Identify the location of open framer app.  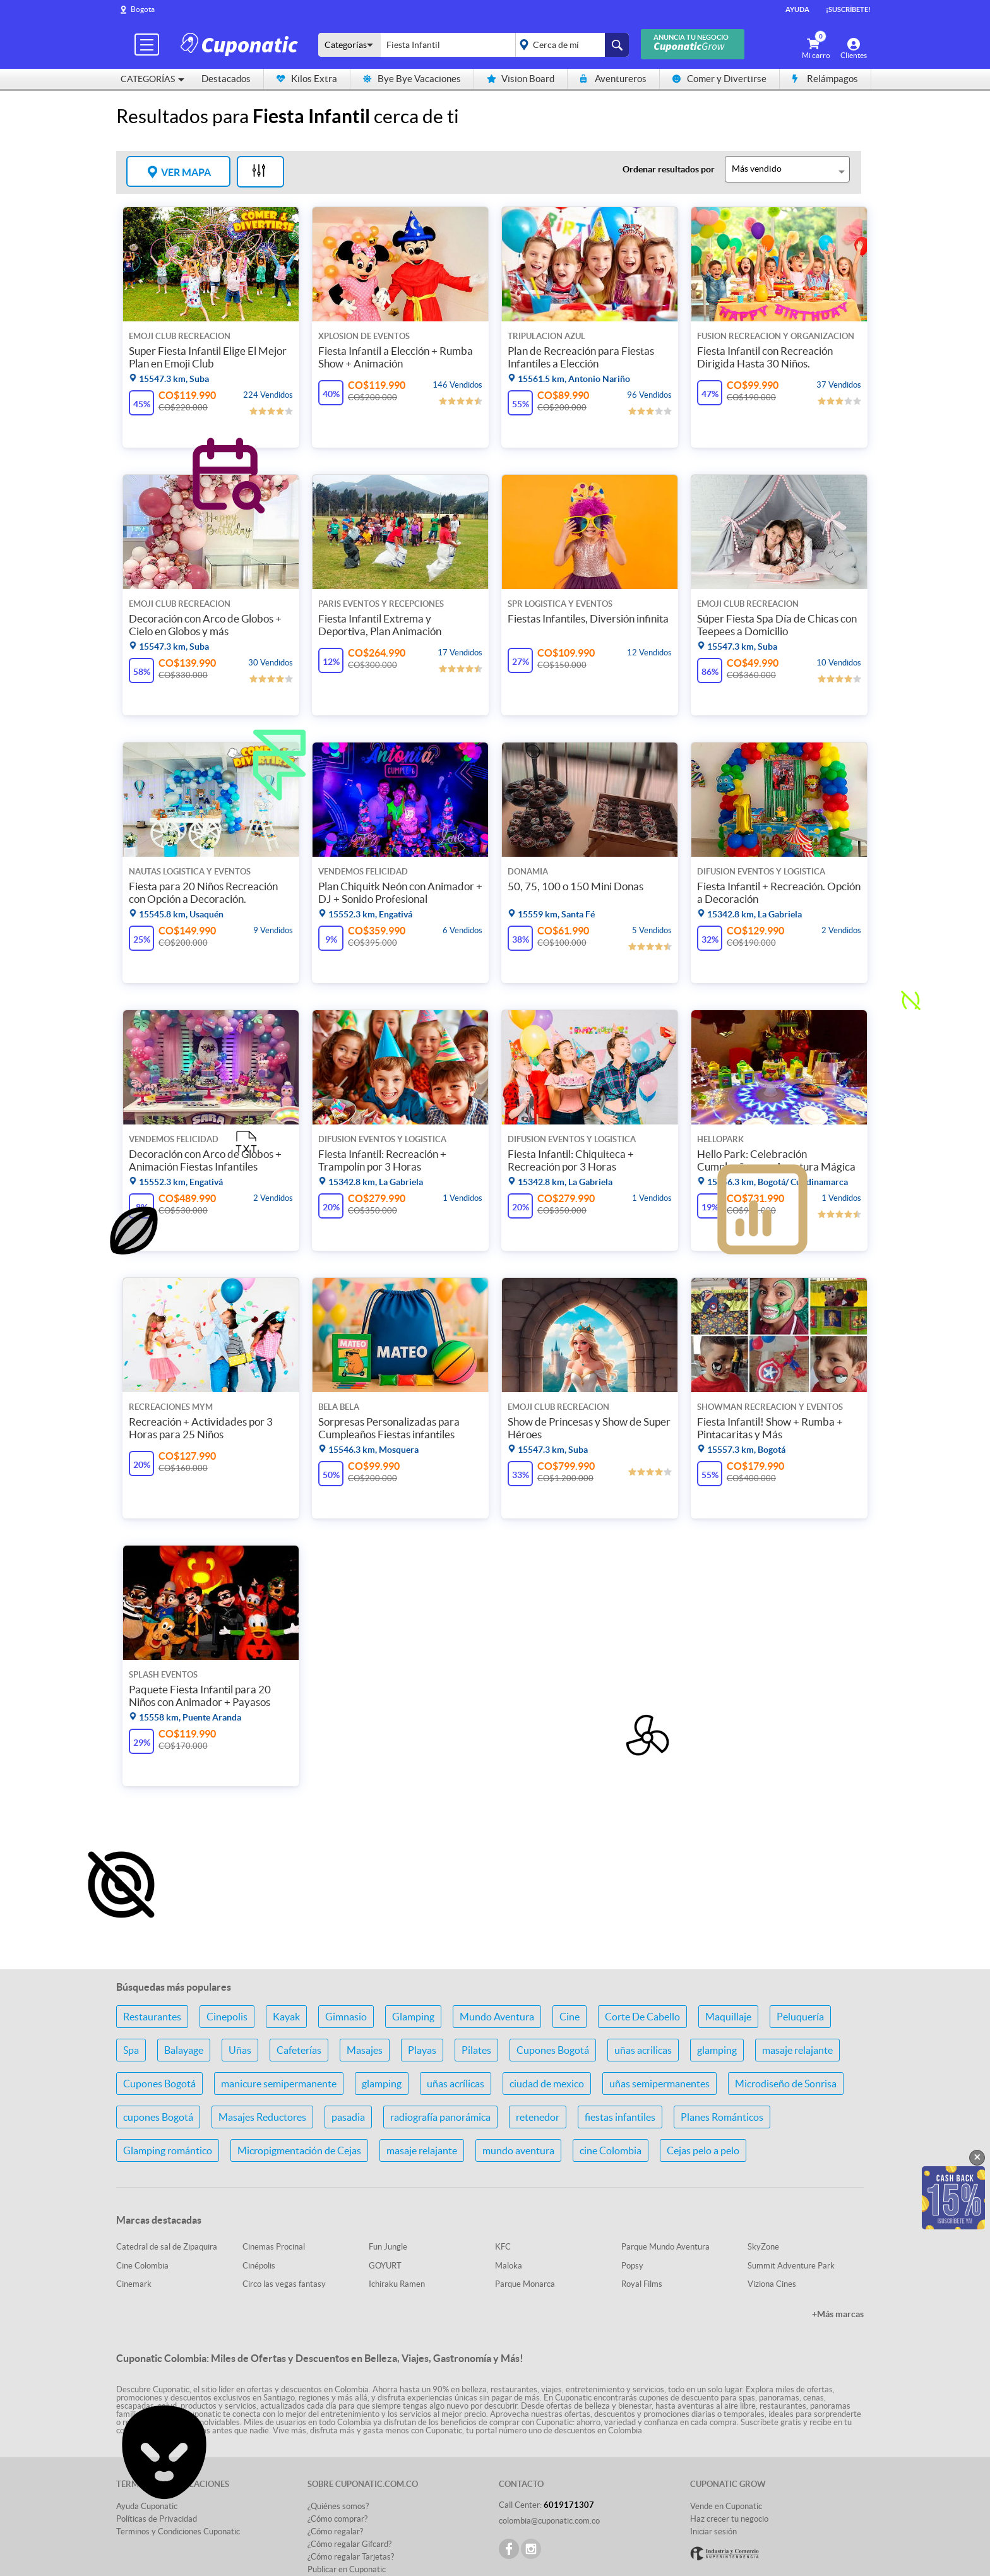
(279, 761).